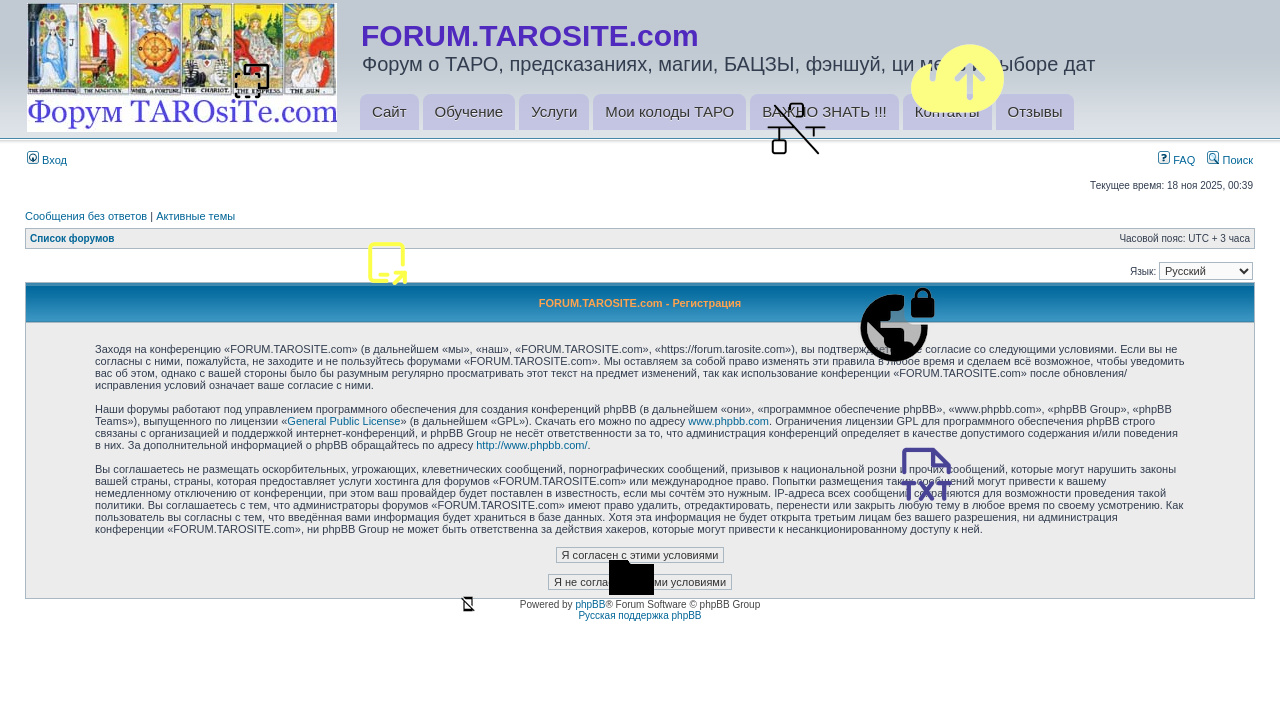 The height and width of the screenshot is (720, 1280). Describe the element at coordinates (468, 604) in the screenshot. I see `disable mobile device or phone features` at that location.